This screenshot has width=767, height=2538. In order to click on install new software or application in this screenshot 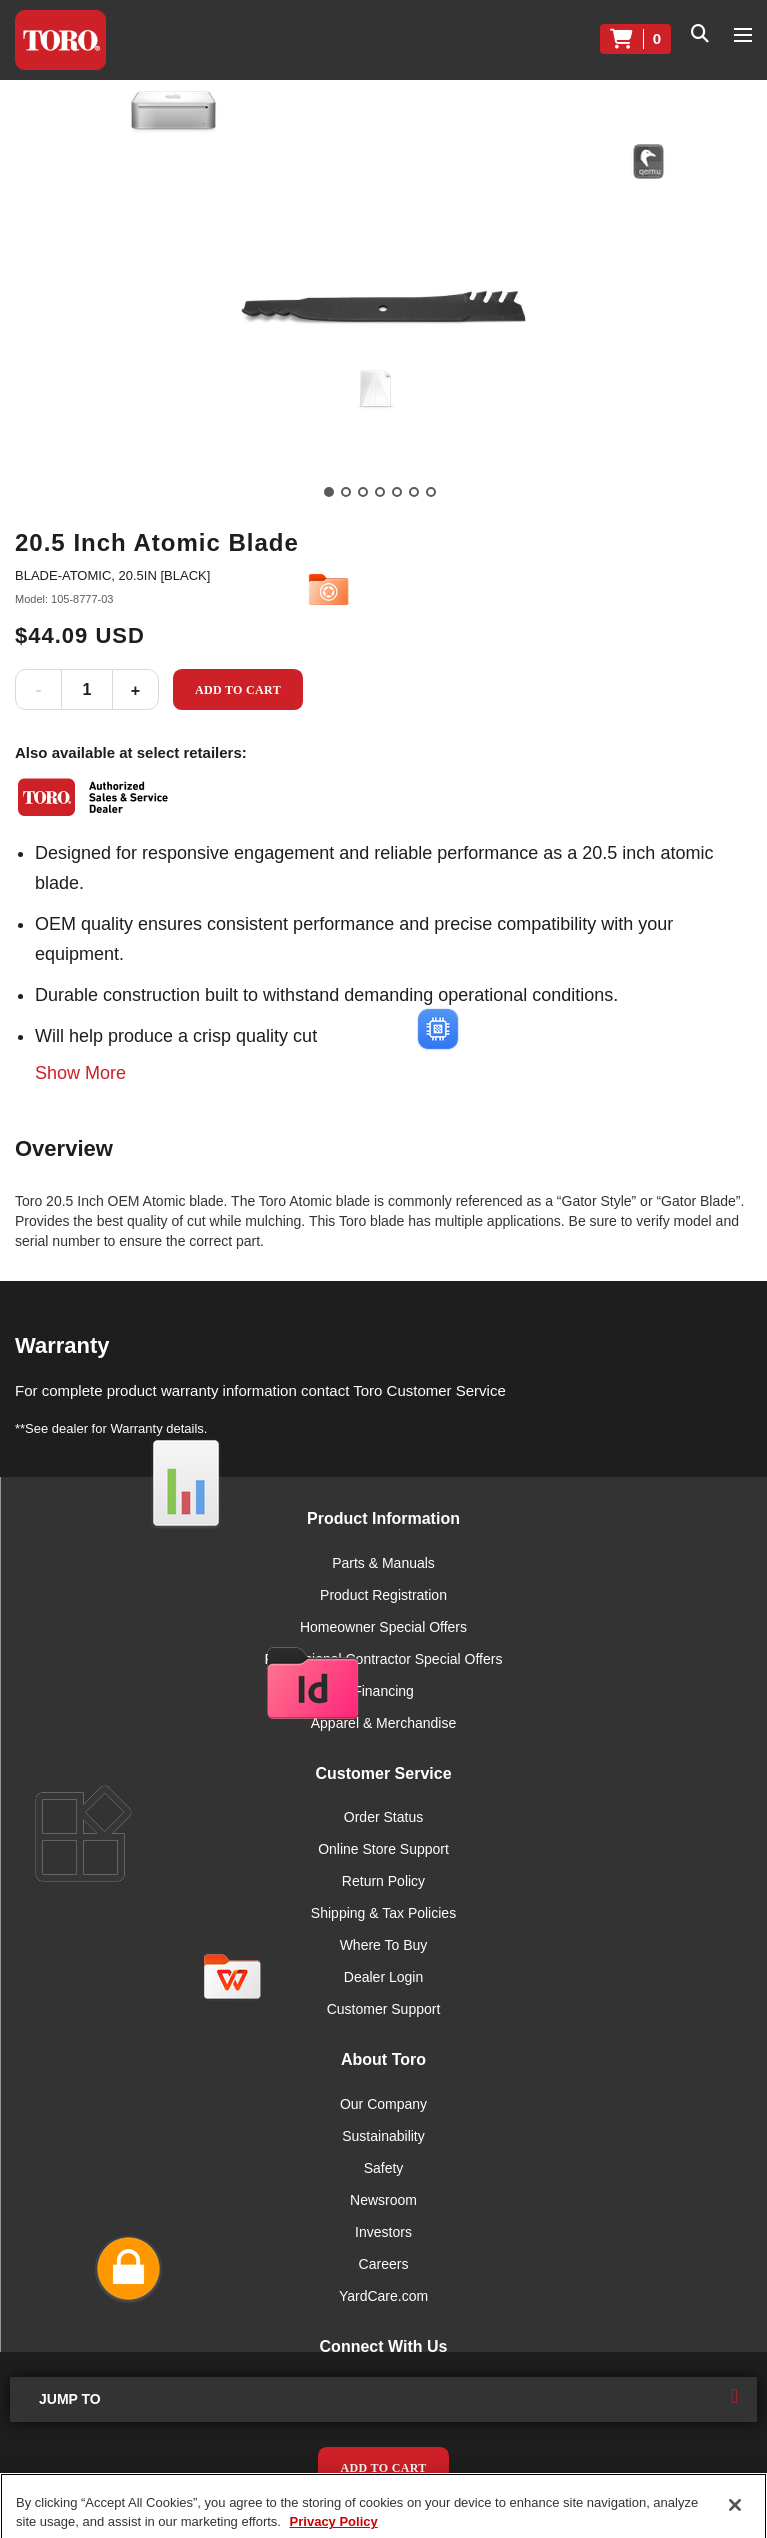, I will do `click(83, 1833)`.